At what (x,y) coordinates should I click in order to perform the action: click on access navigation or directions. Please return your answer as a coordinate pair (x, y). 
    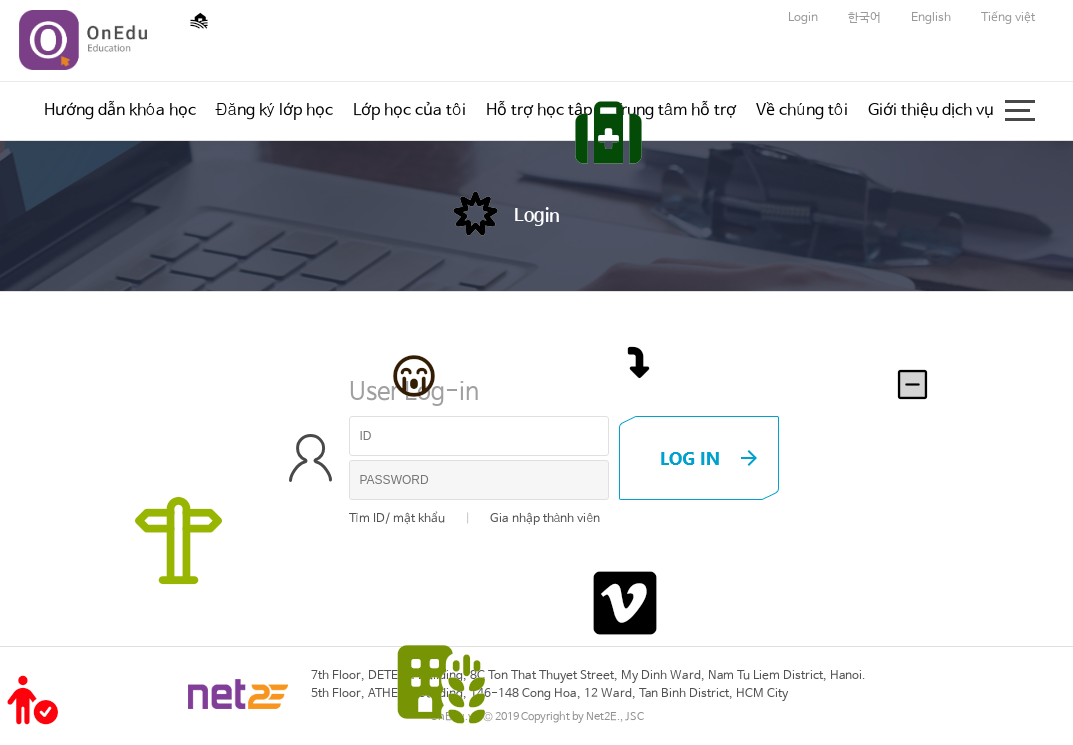
    Looking at the image, I should click on (178, 540).